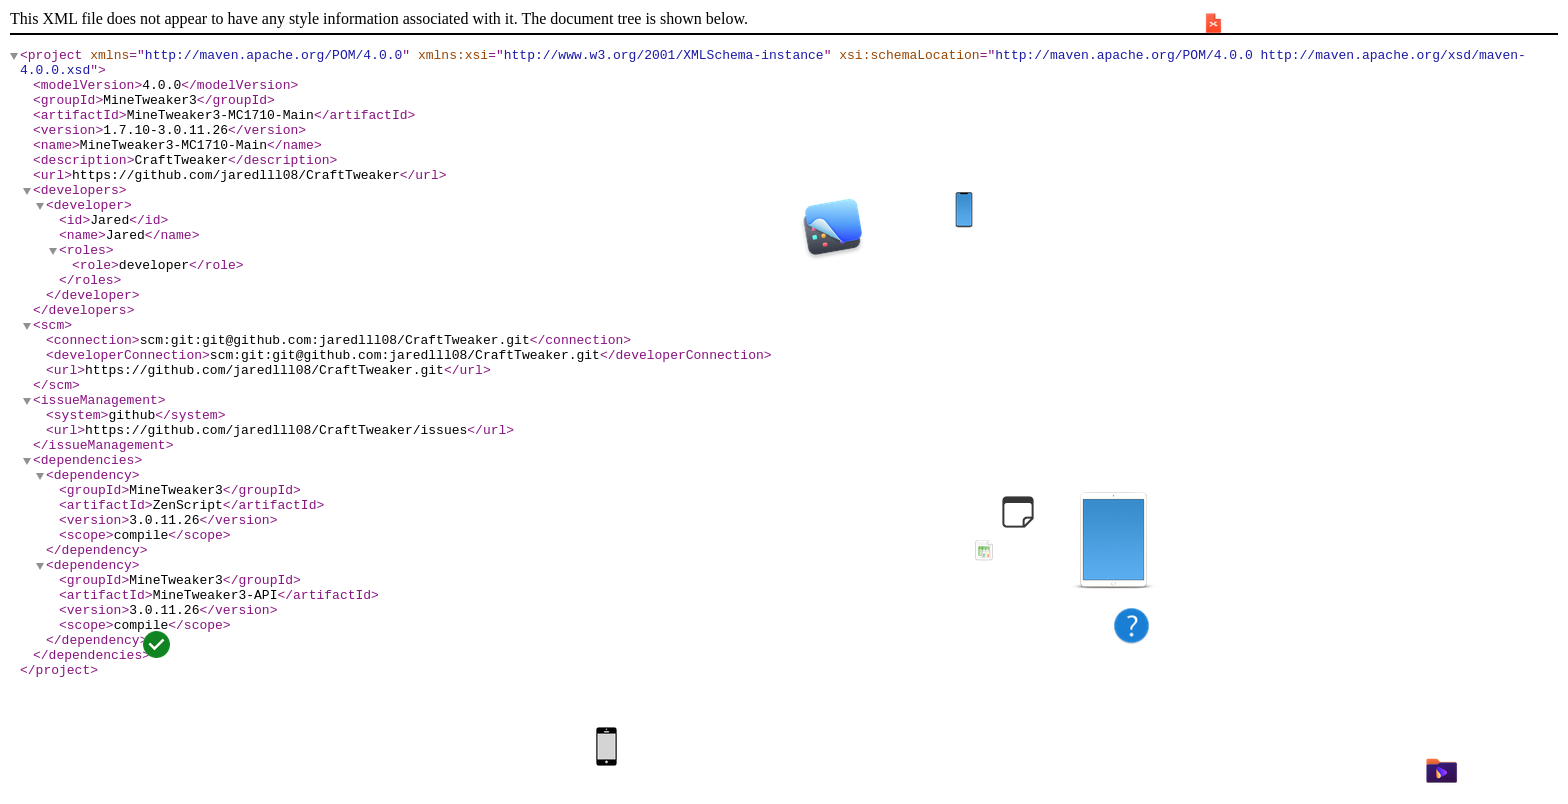 This screenshot has height=804, width=1568. What do you see at coordinates (1213, 23) in the screenshot?
I see `open an xmind mind mapping file` at bounding box center [1213, 23].